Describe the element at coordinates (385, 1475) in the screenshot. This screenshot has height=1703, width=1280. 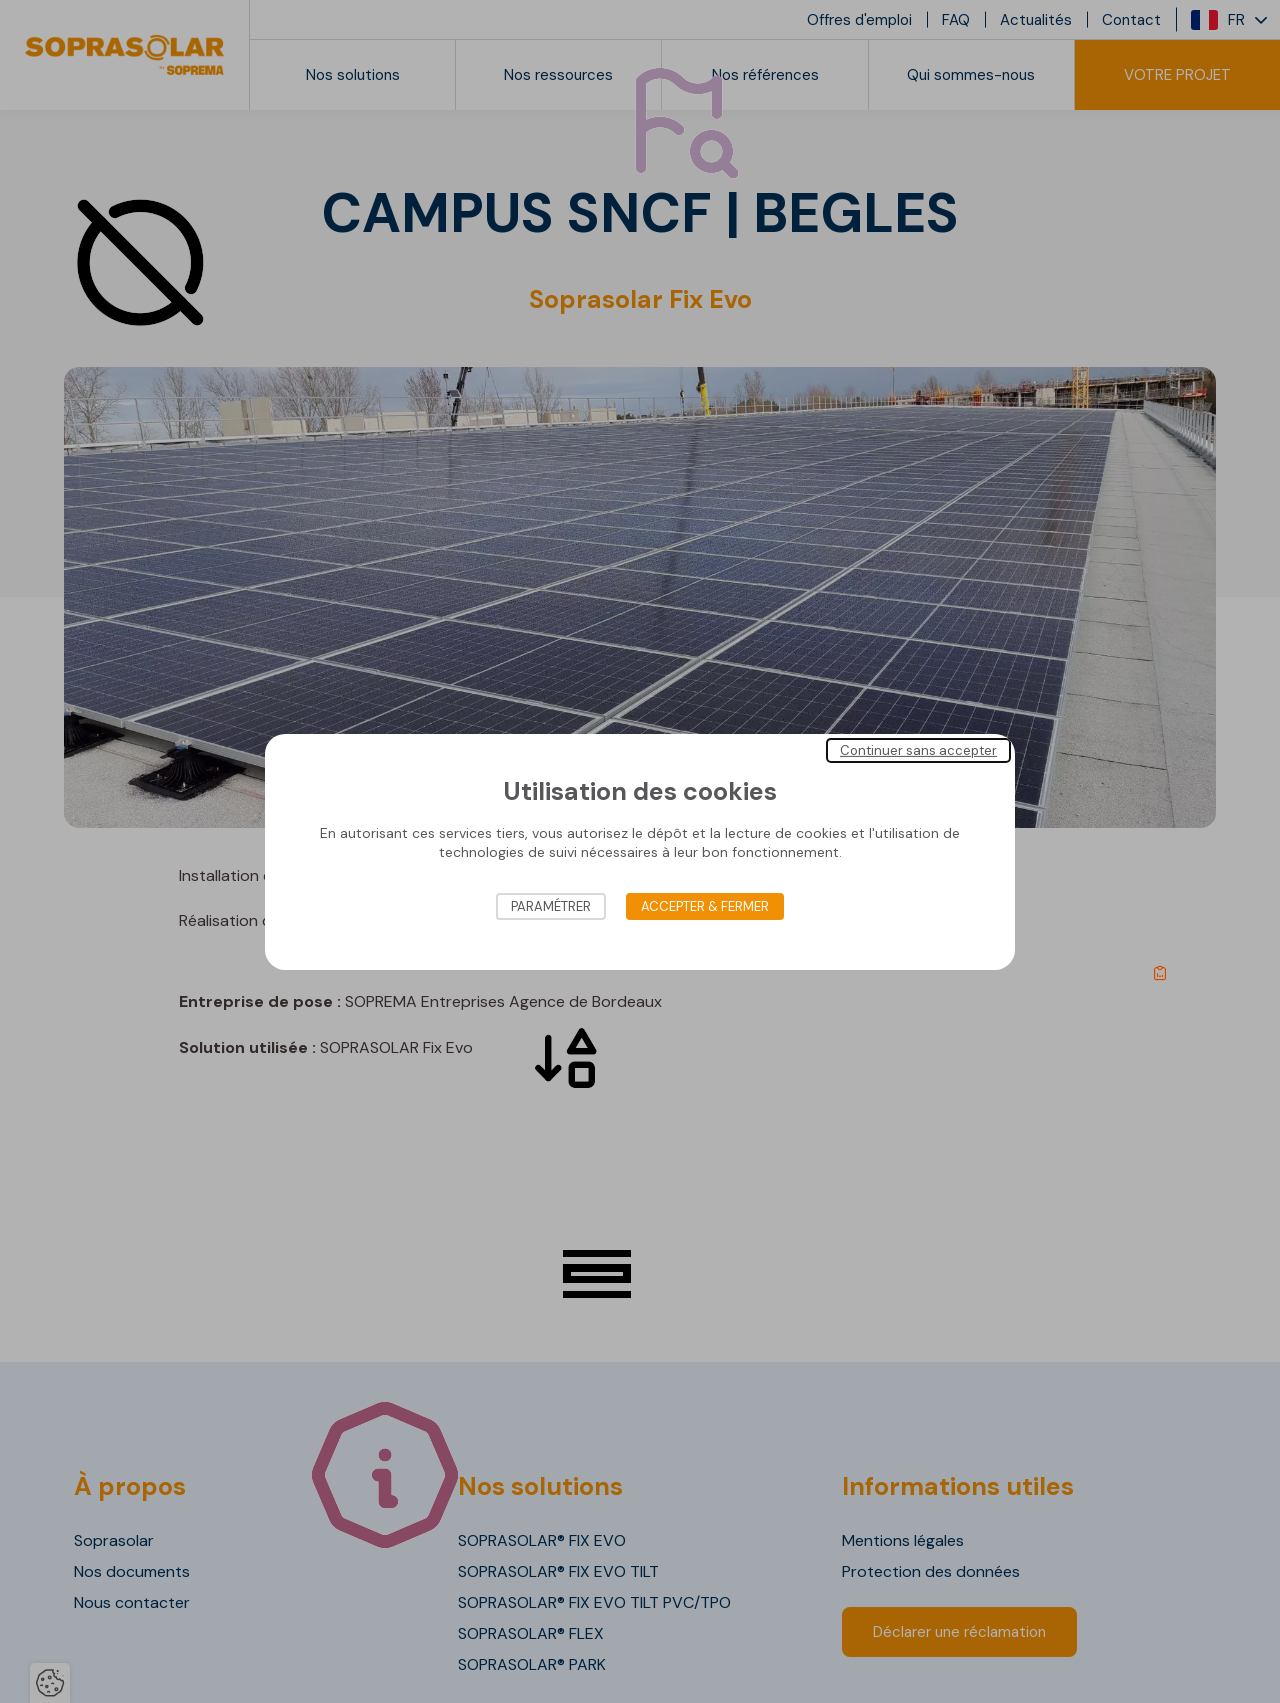
I see `view more information or details` at that location.